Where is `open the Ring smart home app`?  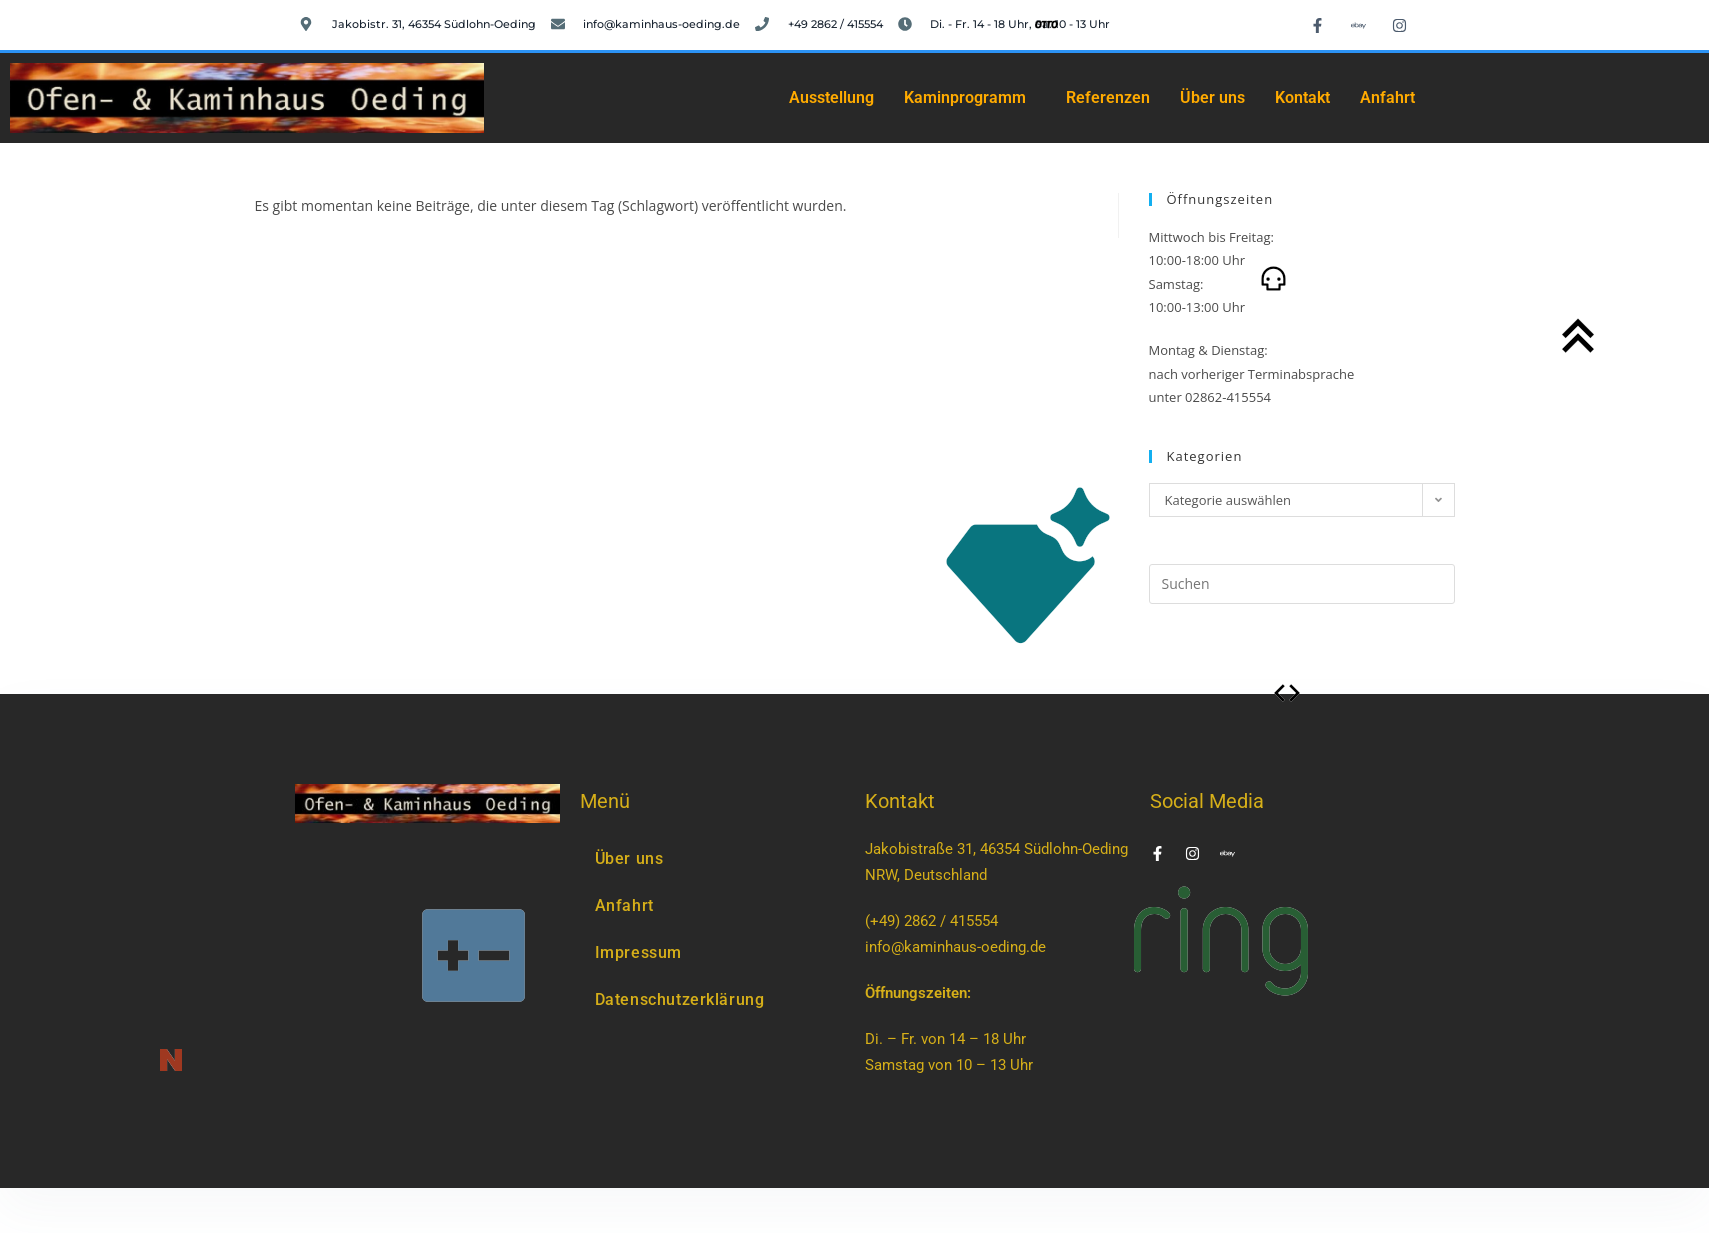
open the Ring smart home app is located at coordinates (1221, 941).